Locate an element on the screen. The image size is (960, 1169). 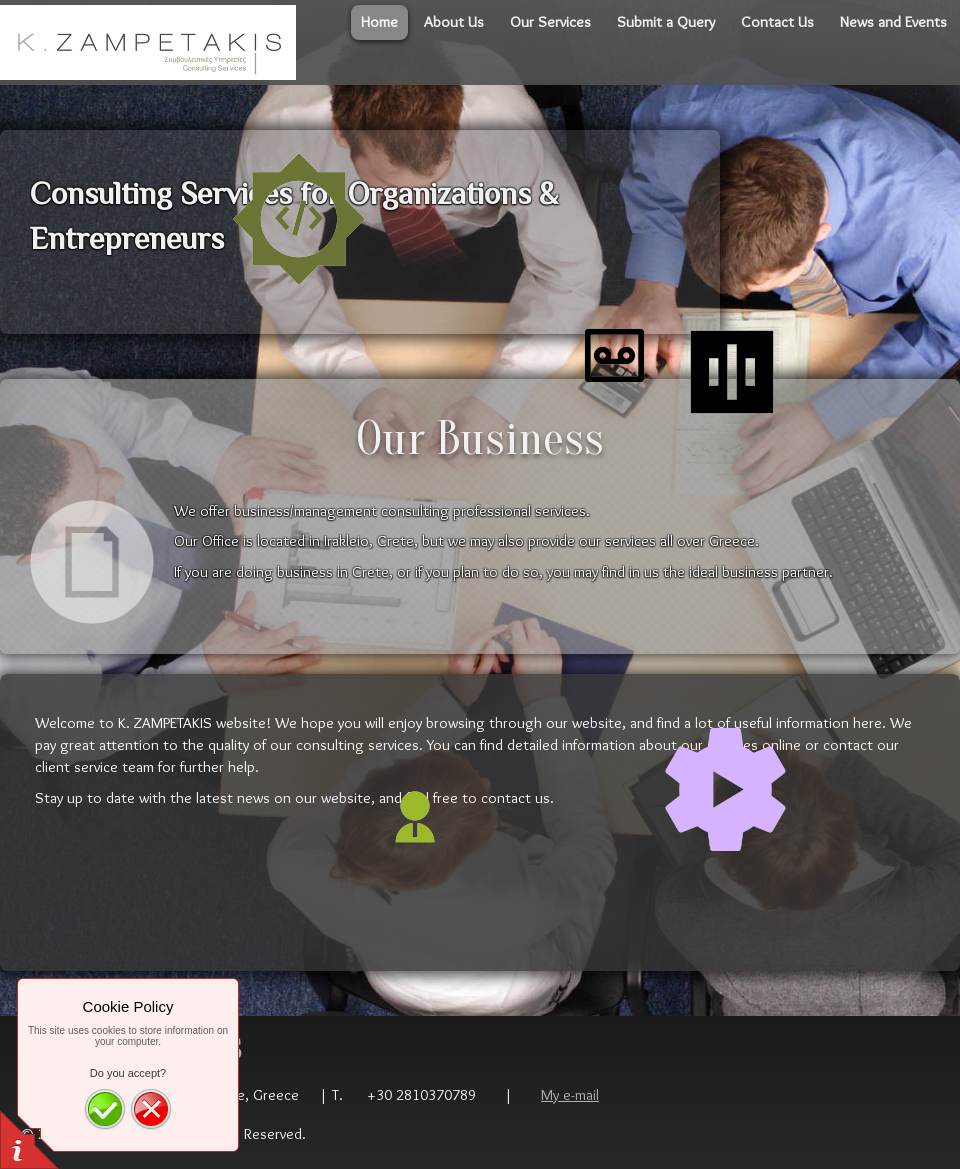
activate voice recognition or speech input is located at coordinates (732, 372).